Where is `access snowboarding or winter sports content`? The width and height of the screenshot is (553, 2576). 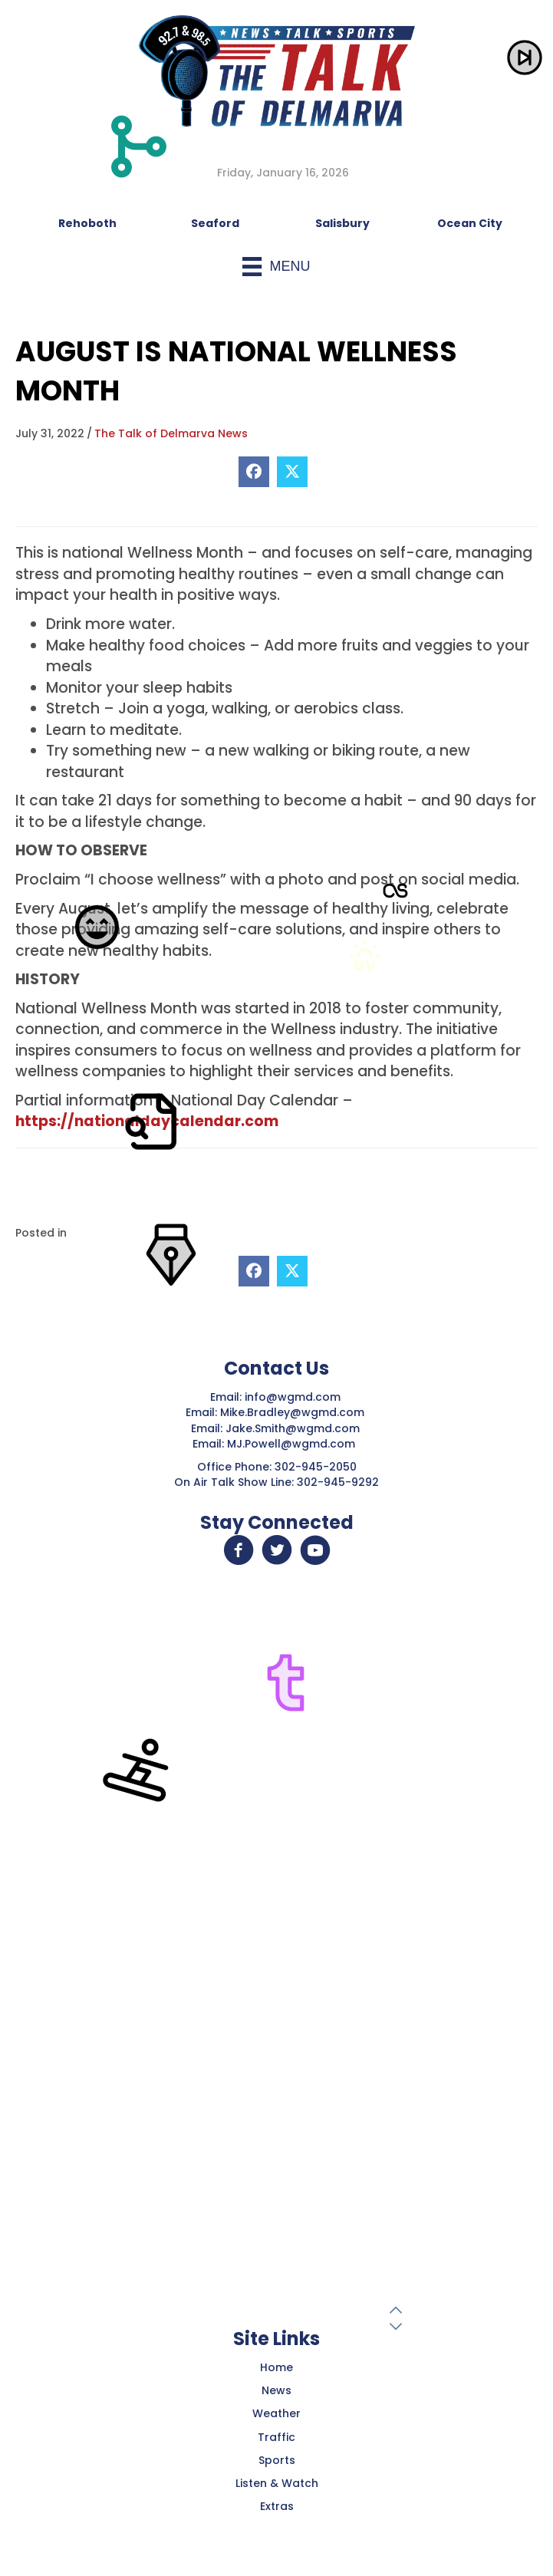 access snowboarding or winter sports content is located at coordinates (139, 1770).